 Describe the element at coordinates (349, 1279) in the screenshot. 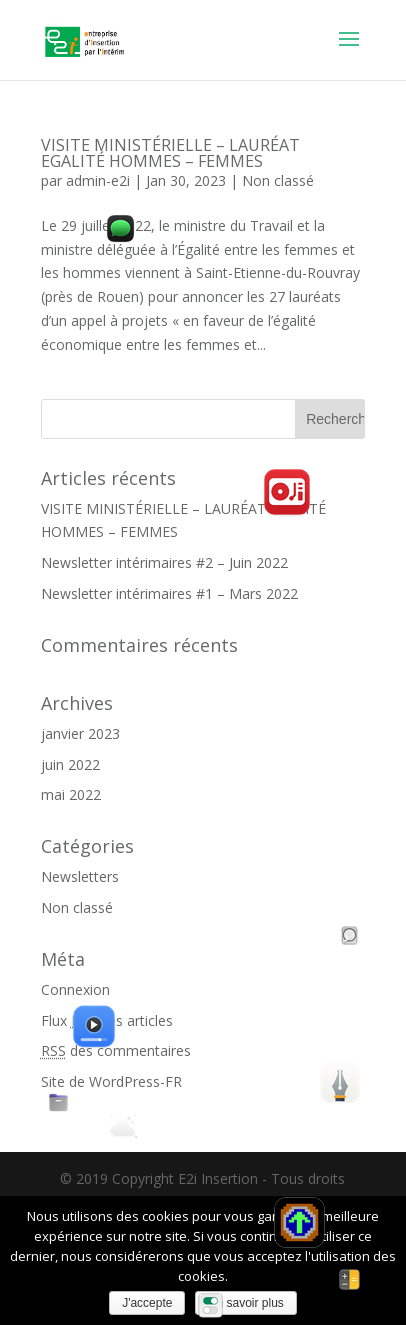

I see `open the calculator app` at that location.